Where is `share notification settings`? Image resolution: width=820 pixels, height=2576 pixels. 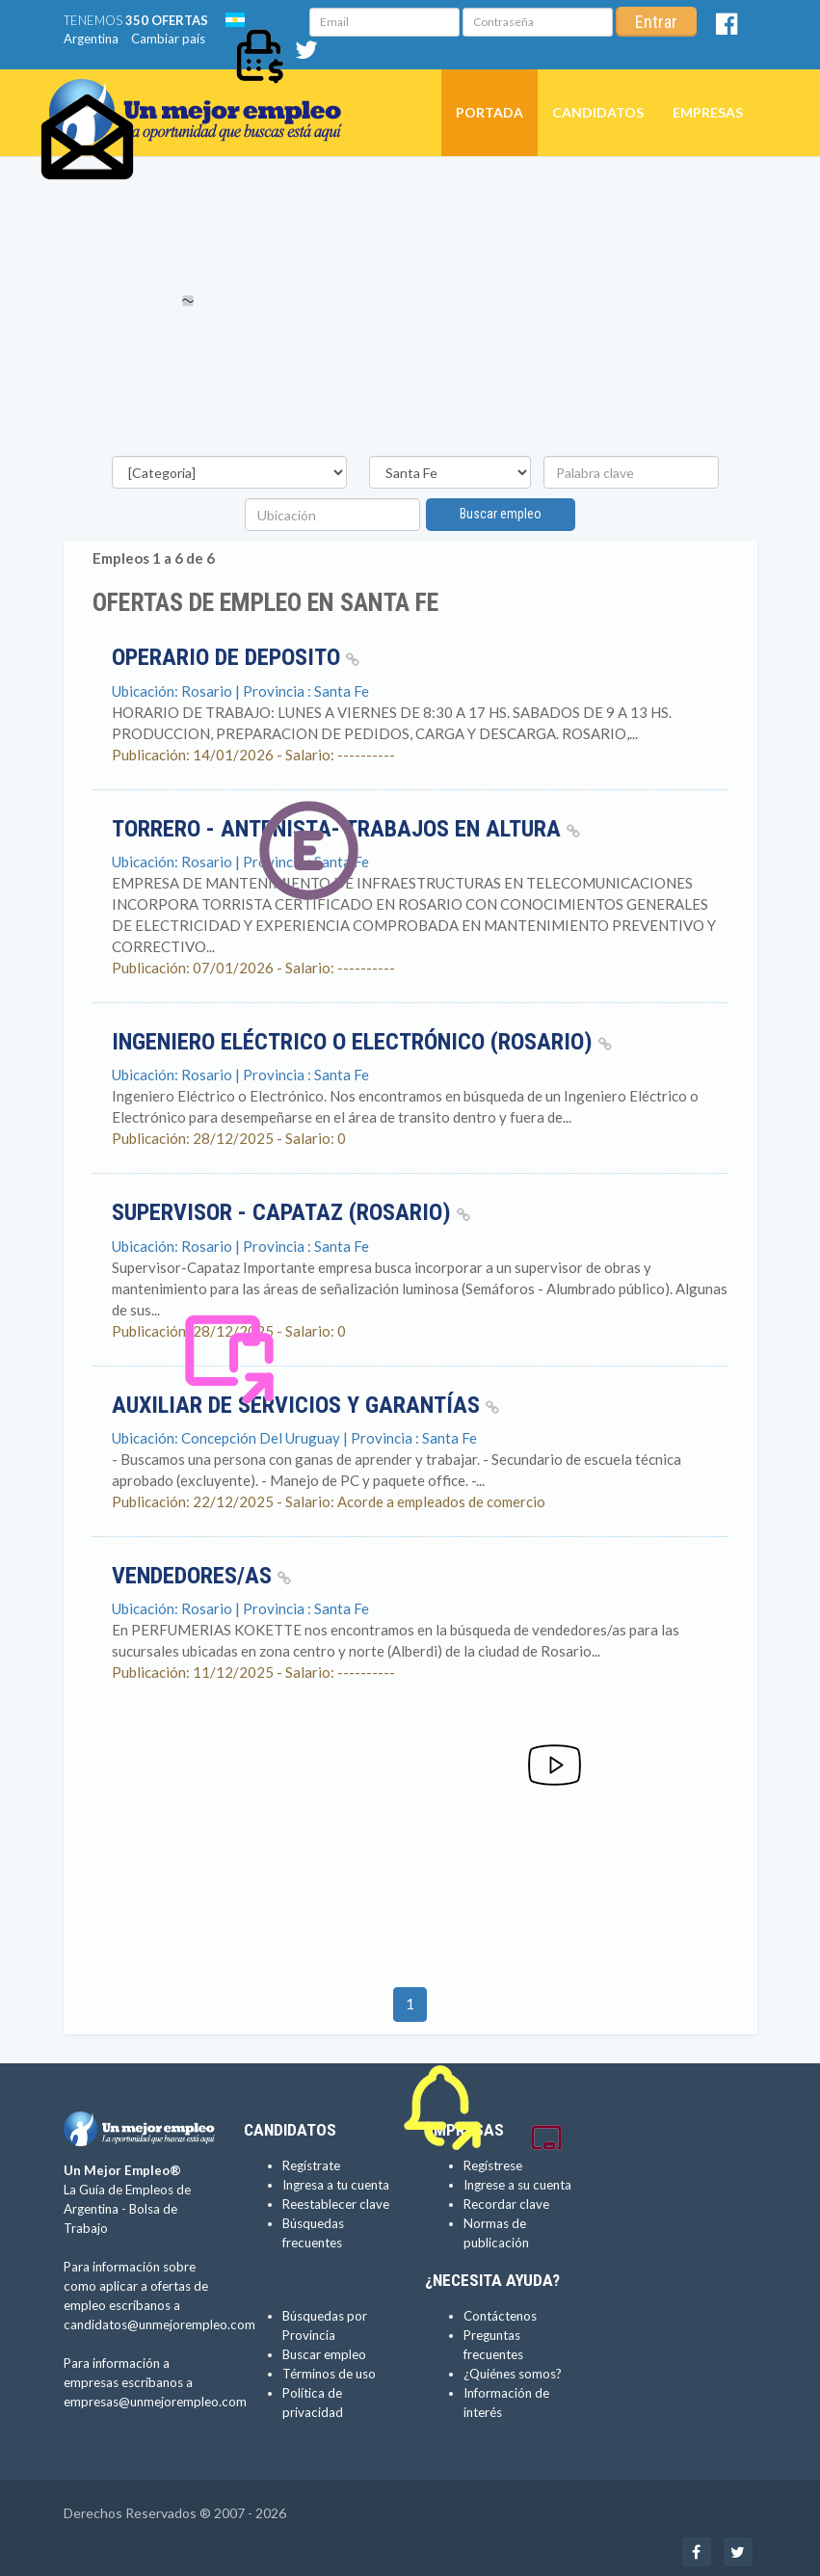
share notification settings is located at coordinates (440, 2106).